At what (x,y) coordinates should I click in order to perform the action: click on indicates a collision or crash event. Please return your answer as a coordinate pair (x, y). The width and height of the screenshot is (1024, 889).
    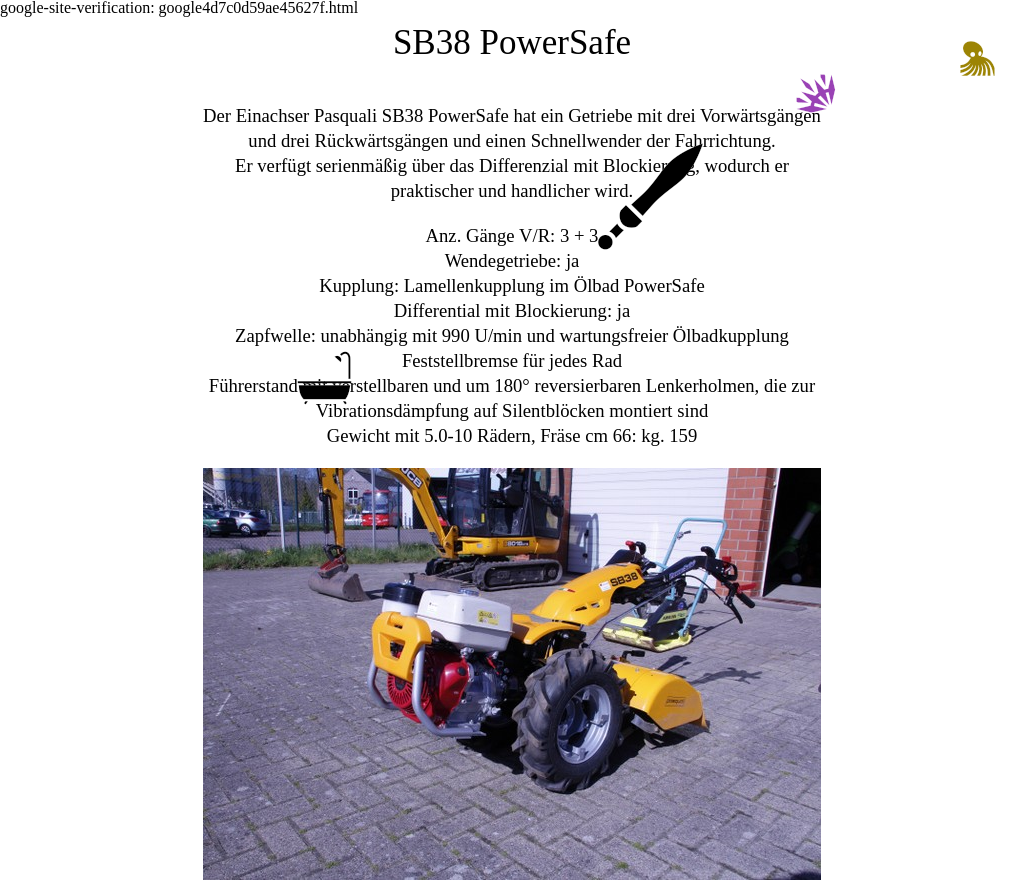
    Looking at the image, I should click on (816, 94).